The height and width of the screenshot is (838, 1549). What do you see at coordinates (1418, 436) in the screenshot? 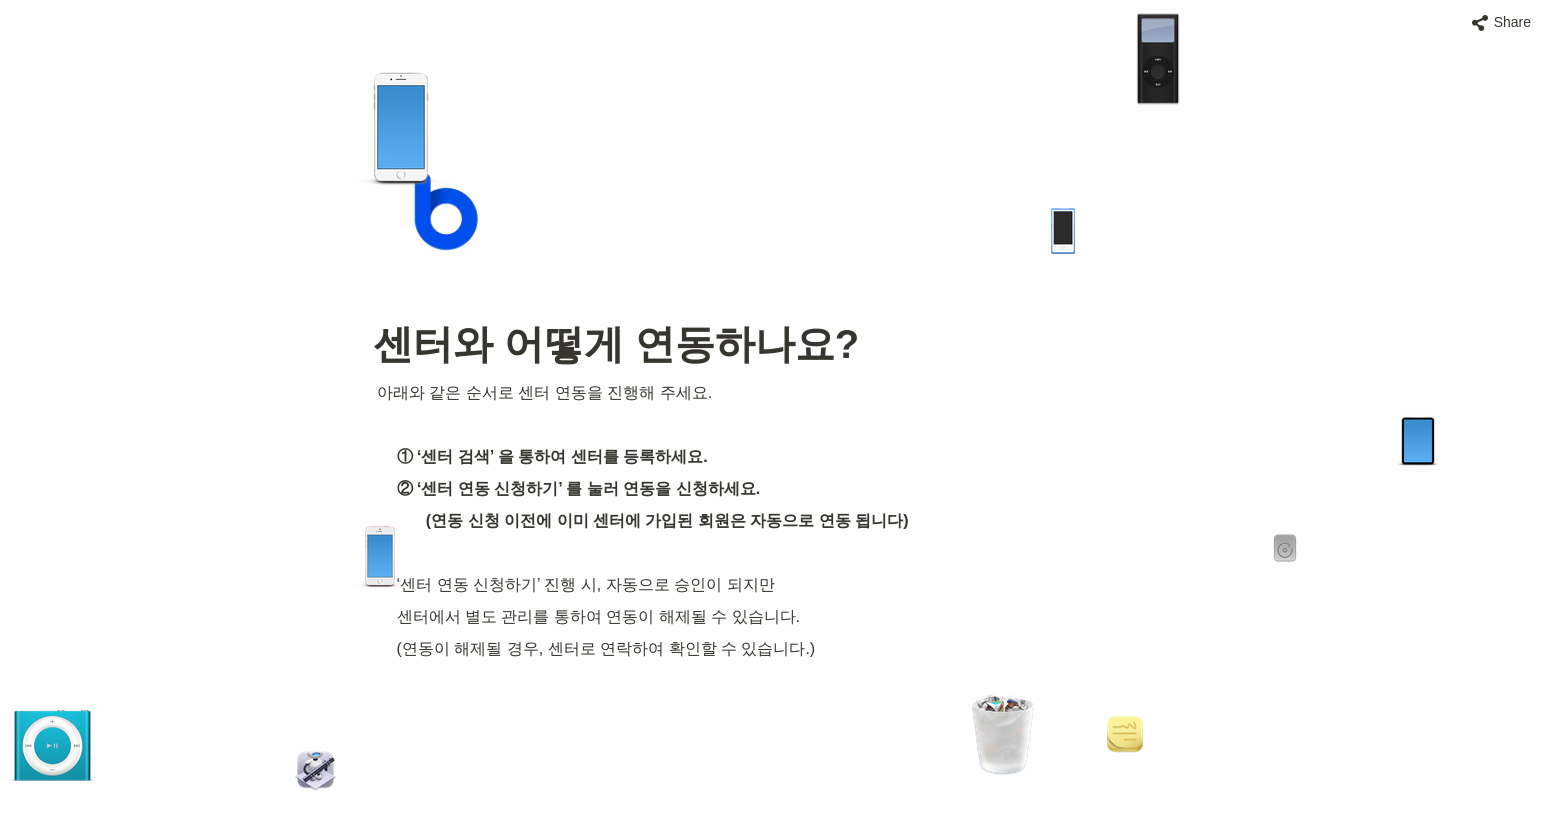
I see `iPad Mini device icon` at bounding box center [1418, 436].